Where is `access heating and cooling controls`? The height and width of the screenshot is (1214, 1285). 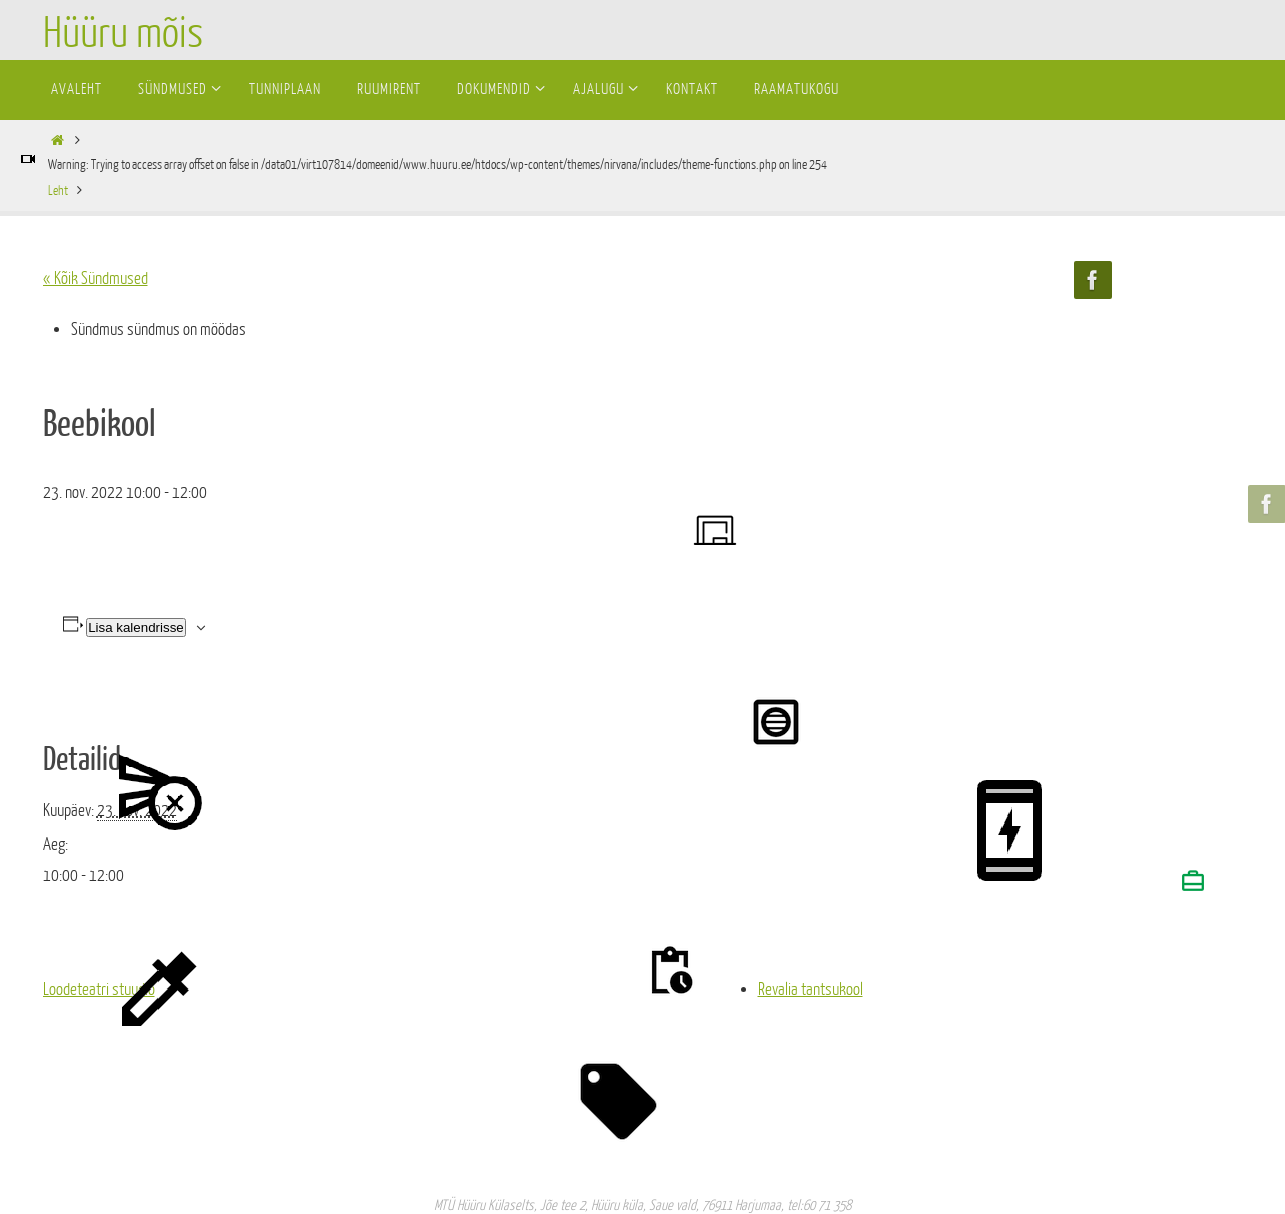
access heating and cooling controls is located at coordinates (776, 722).